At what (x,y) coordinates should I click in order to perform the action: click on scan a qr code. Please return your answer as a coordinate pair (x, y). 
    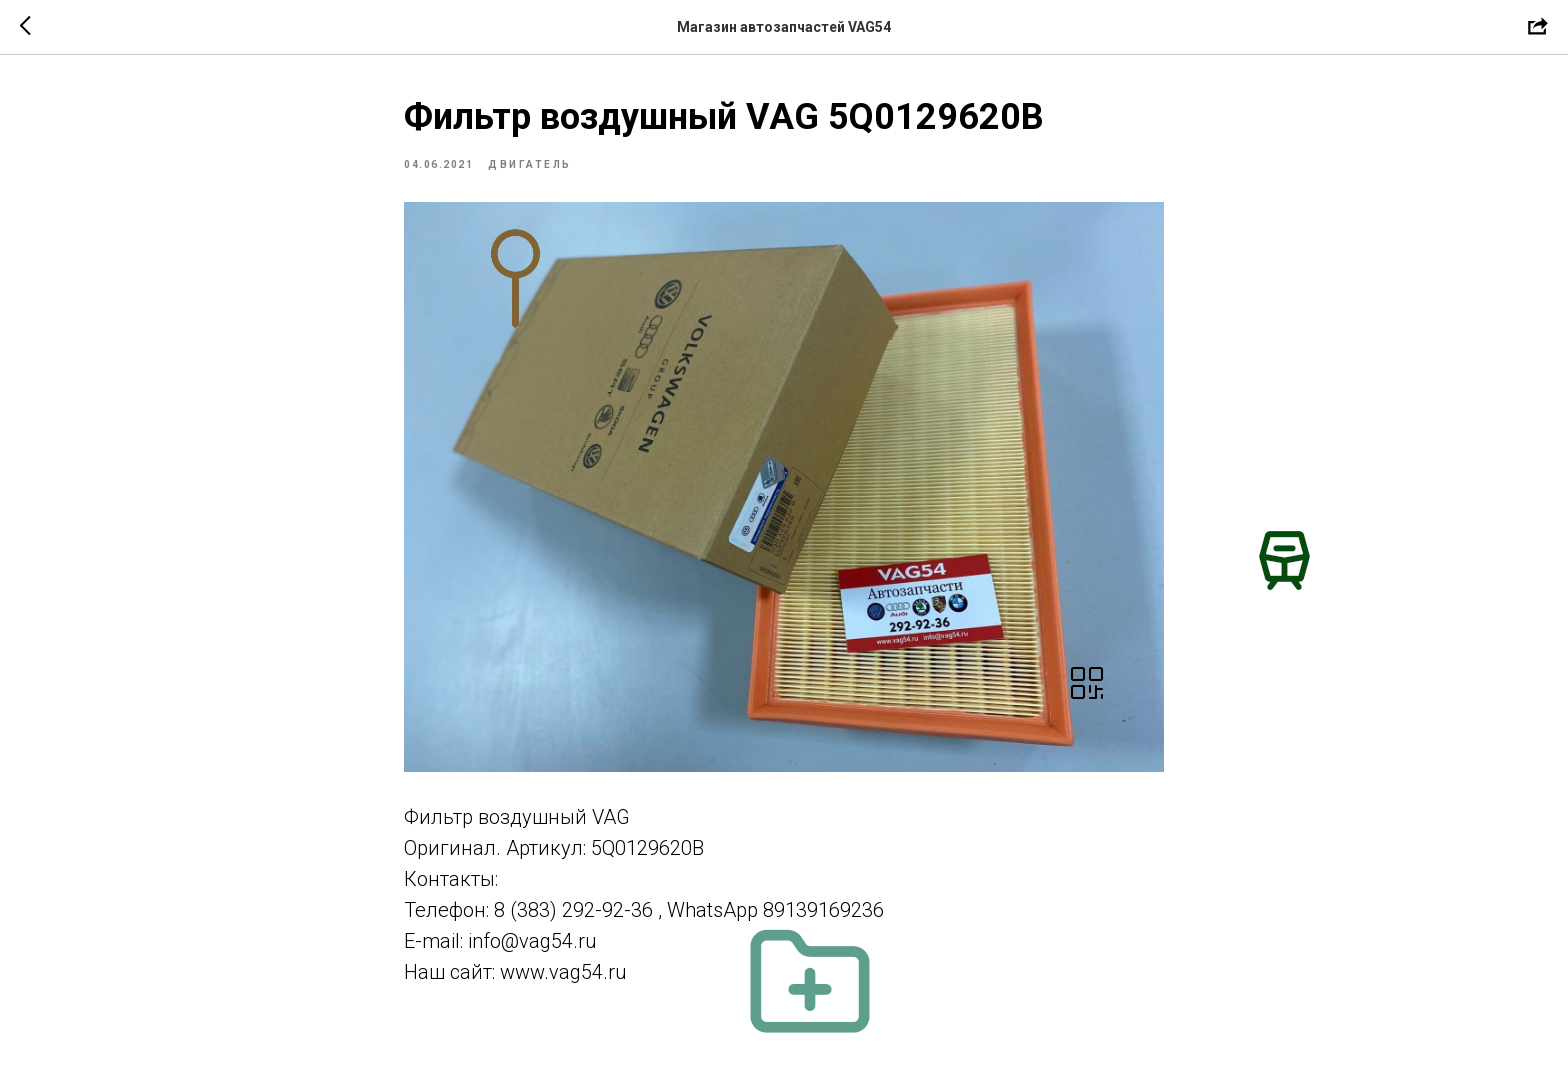
    Looking at the image, I should click on (1087, 683).